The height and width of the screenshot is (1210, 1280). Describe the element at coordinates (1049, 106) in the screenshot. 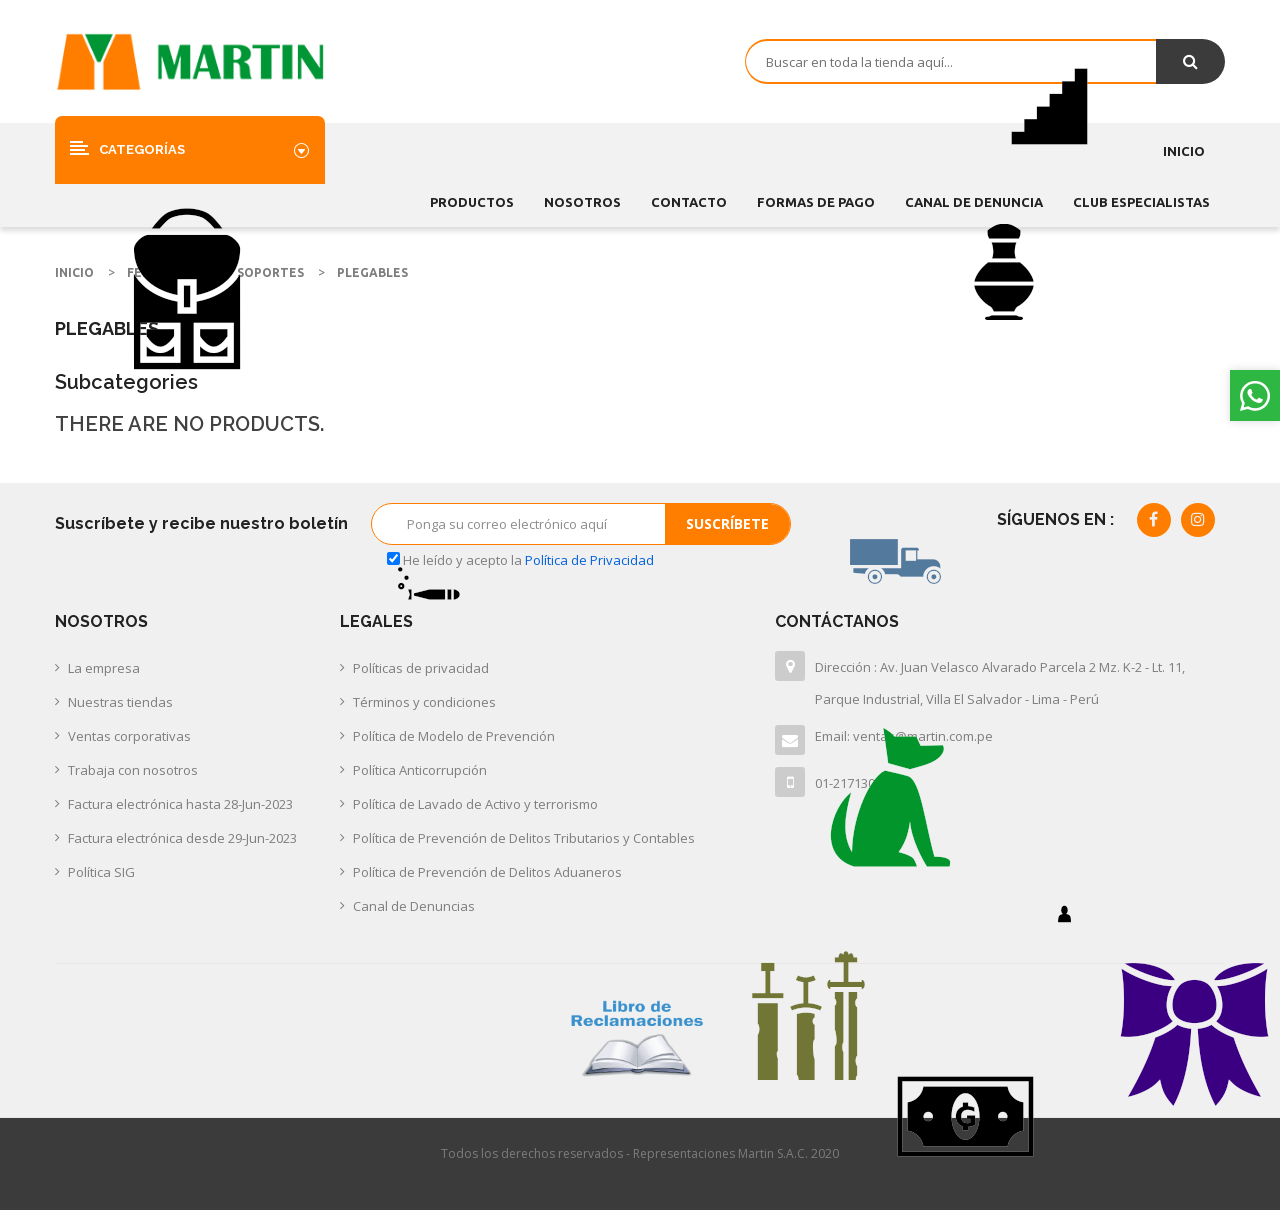

I see `navigate to stairs or stairwell` at that location.